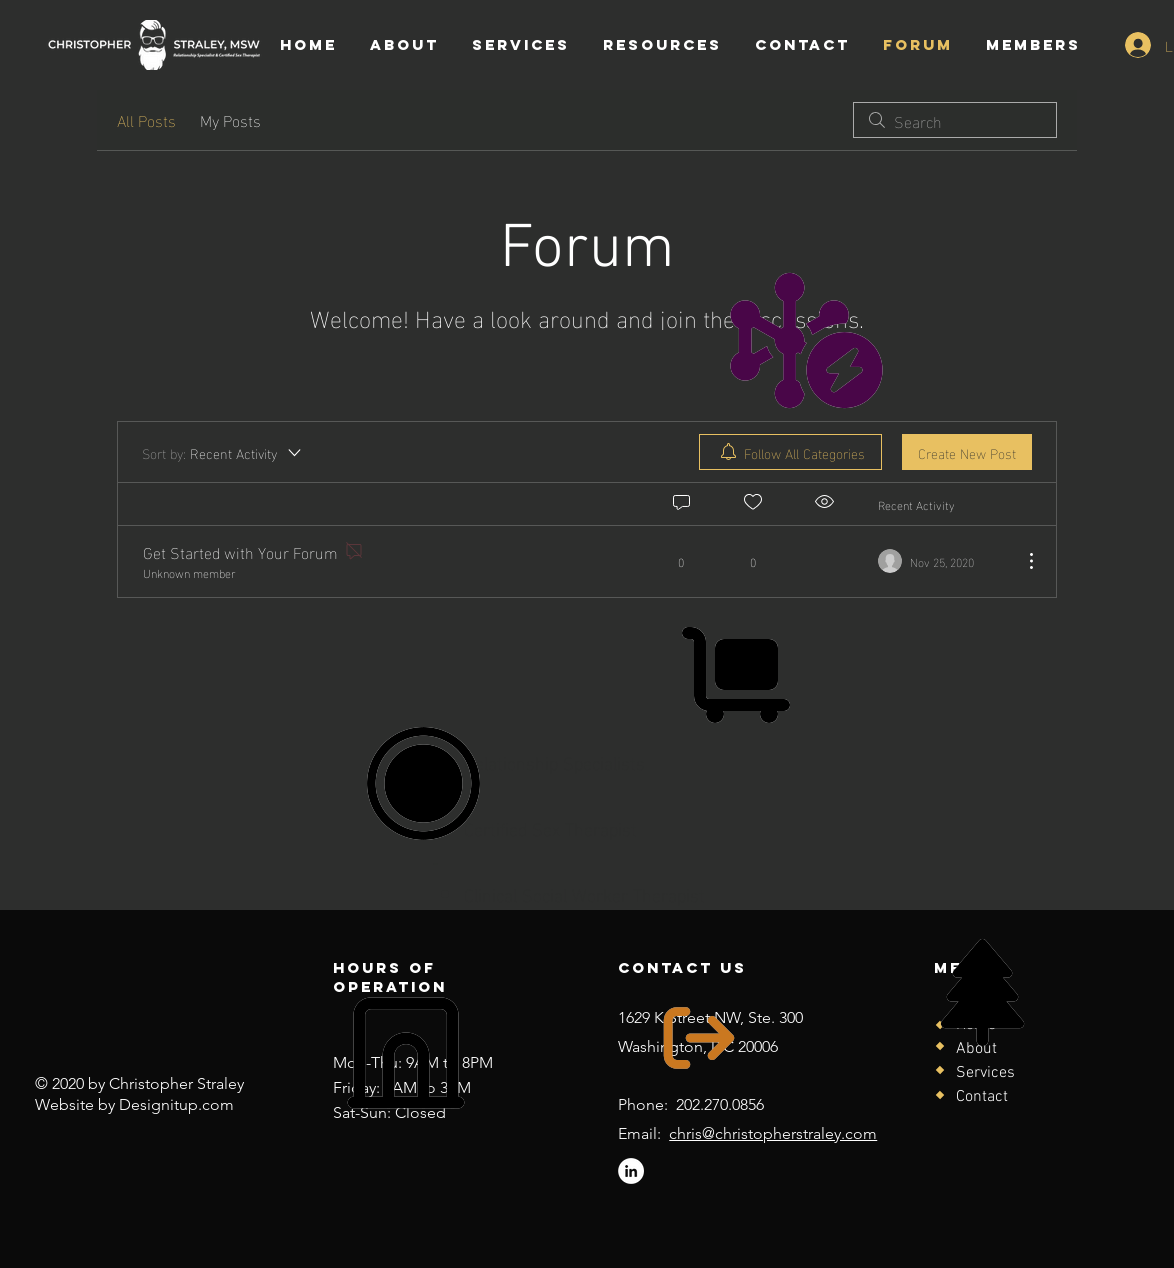 The image size is (1174, 1268). Describe the element at coordinates (423, 783) in the screenshot. I see `start recording audio or video` at that location.